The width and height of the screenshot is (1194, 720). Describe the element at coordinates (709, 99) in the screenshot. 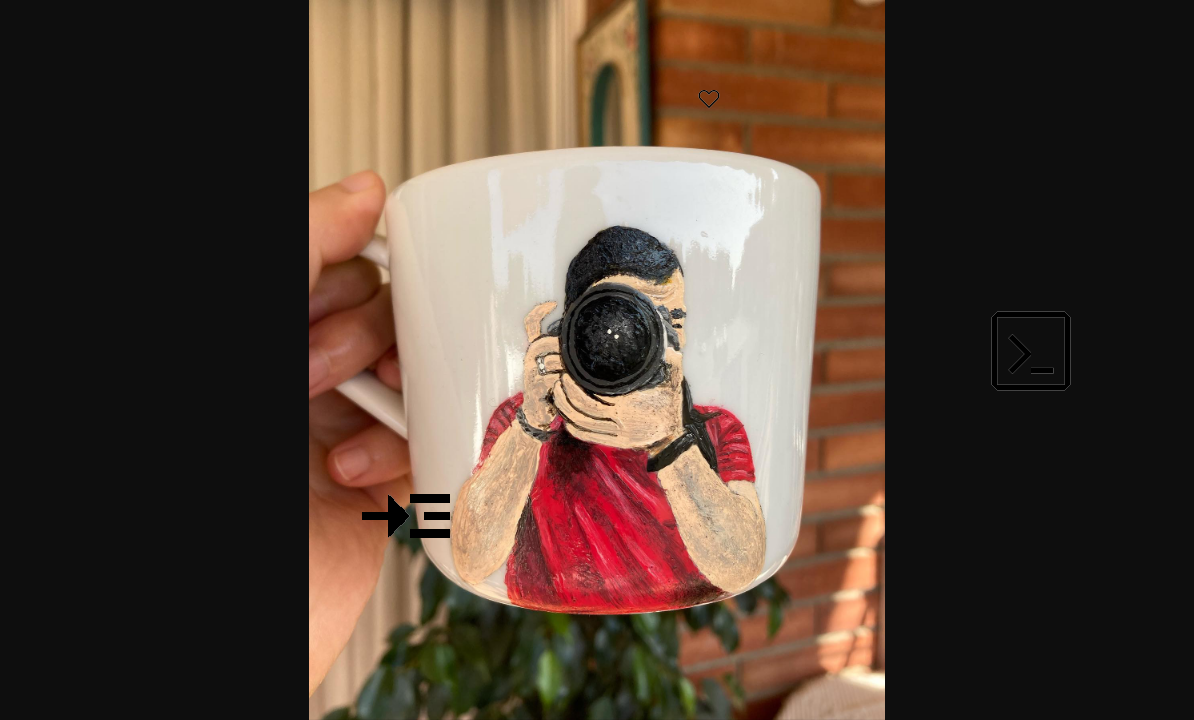

I see `add to favorites` at that location.